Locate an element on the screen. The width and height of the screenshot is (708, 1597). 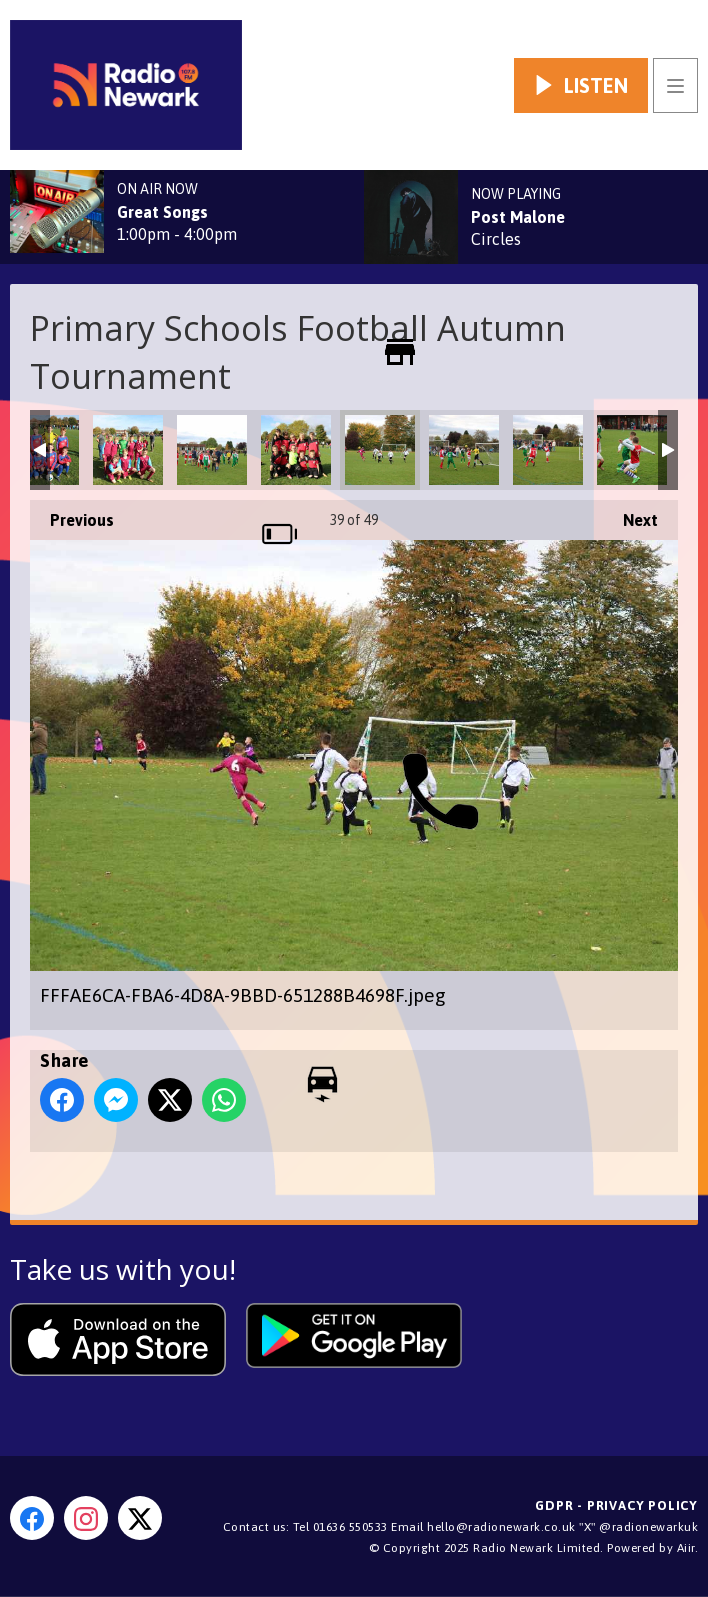
browse or open the store is located at coordinates (400, 352).